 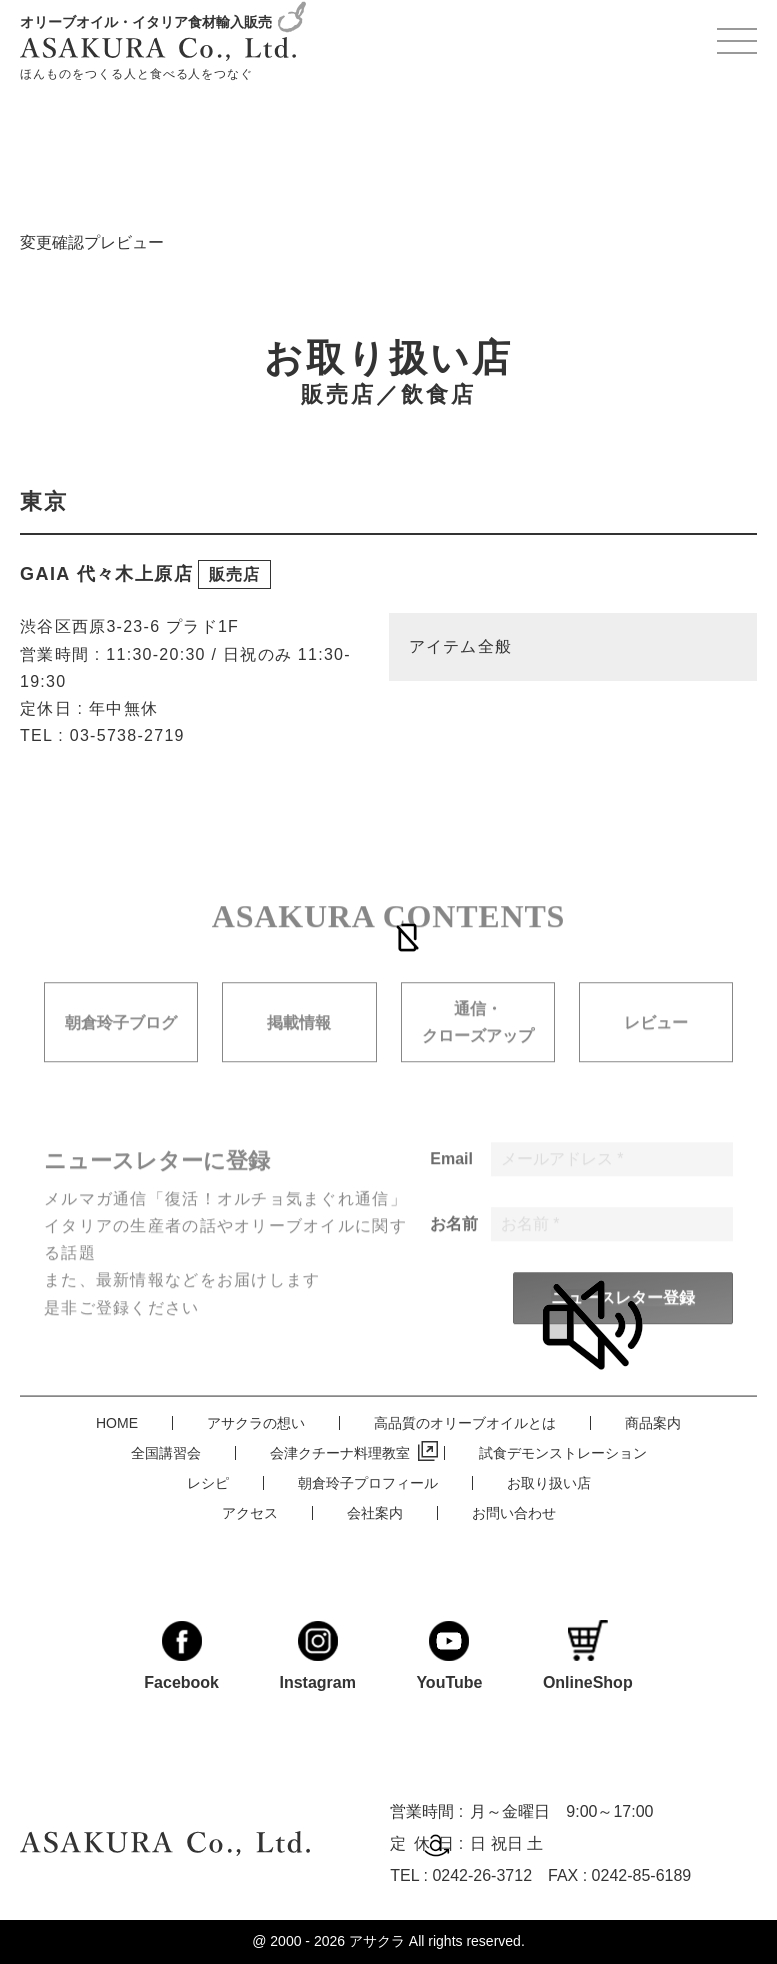 What do you see at coordinates (407, 937) in the screenshot?
I see `mobile device unavailable or disconnected` at bounding box center [407, 937].